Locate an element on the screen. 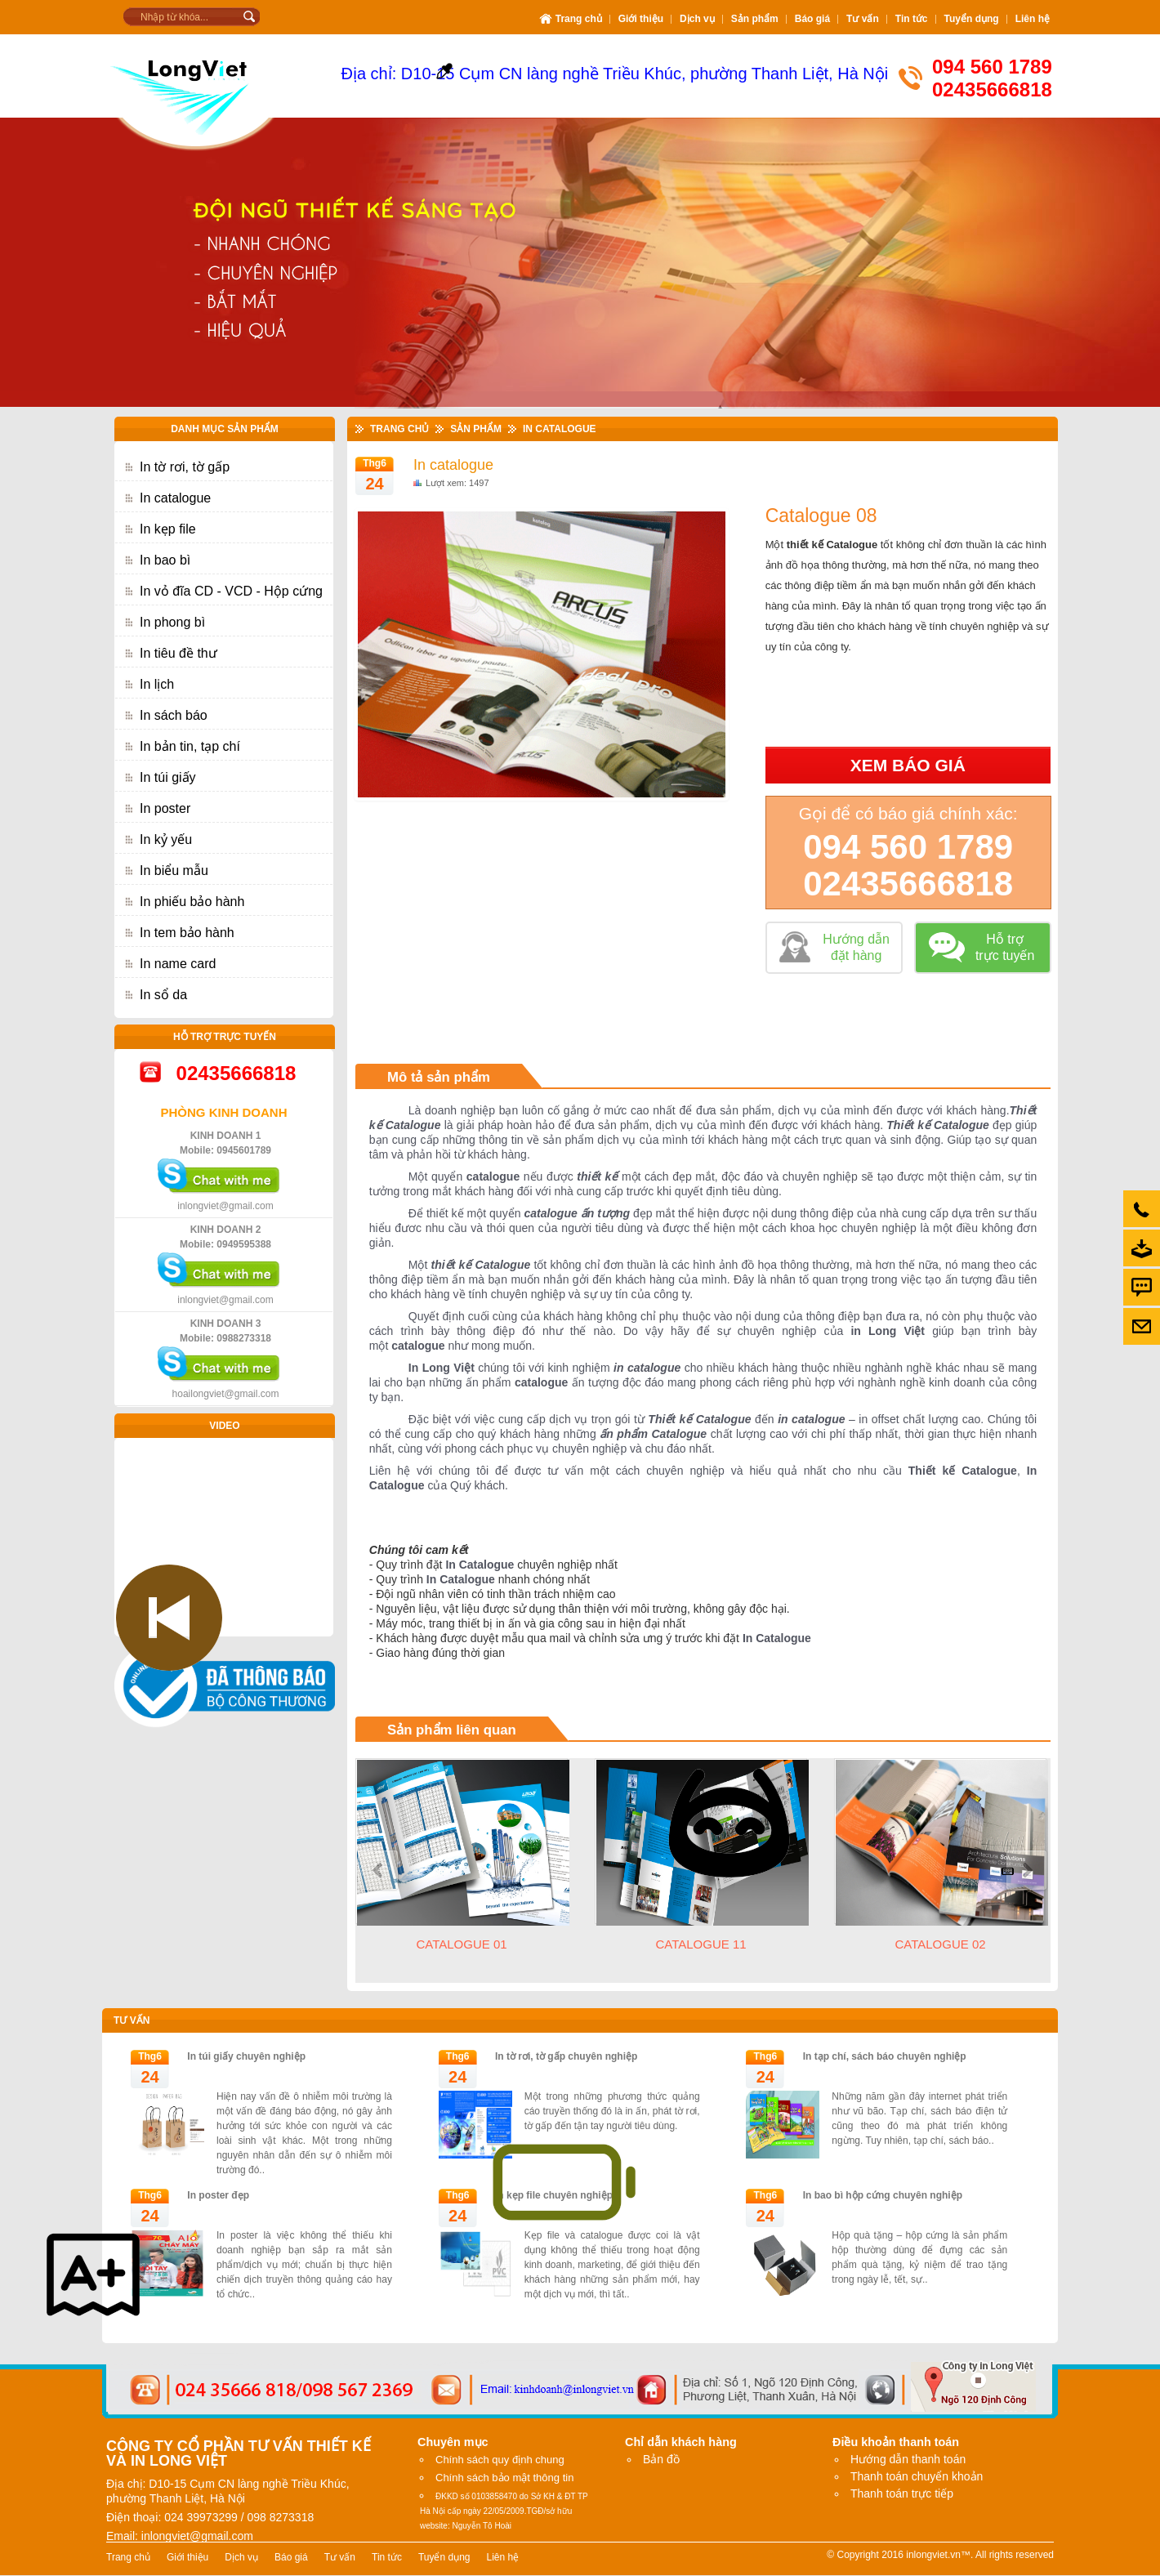 The width and height of the screenshot is (1160, 2576). pick a color from the canvas is located at coordinates (444, 71).